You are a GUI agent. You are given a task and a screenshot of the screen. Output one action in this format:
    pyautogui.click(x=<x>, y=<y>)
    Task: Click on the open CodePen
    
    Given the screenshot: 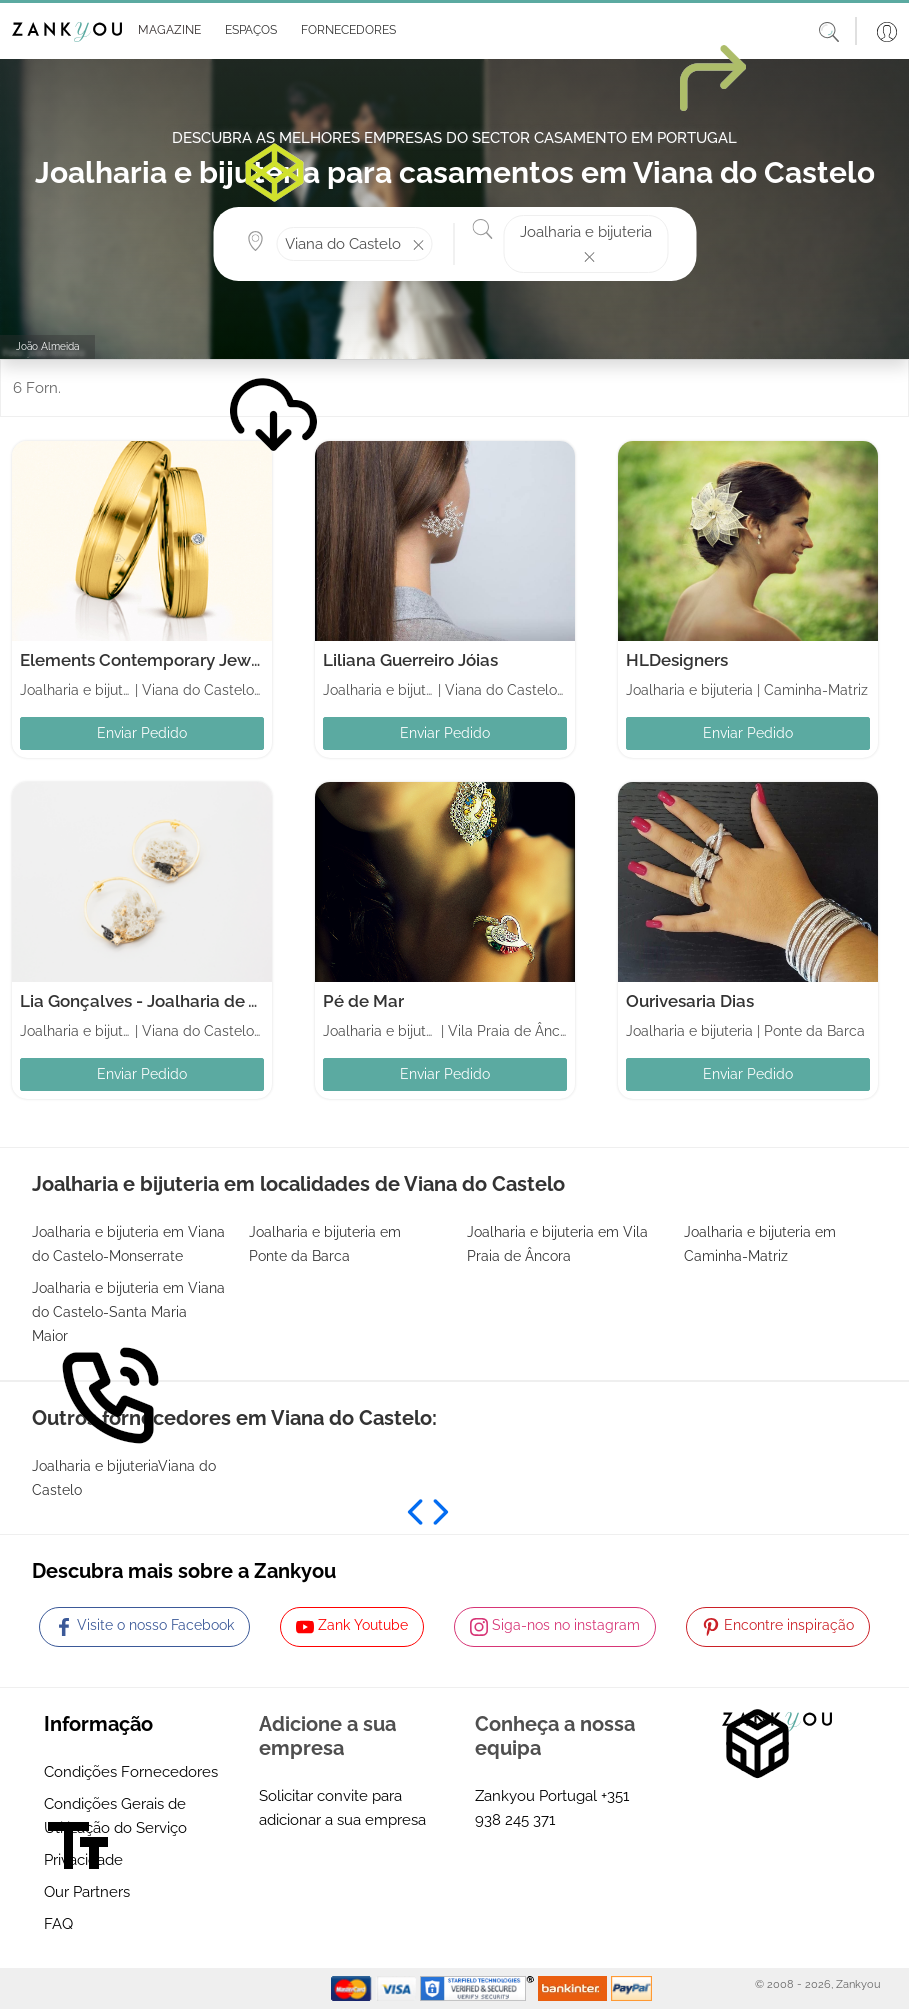 What is the action you would take?
    pyautogui.click(x=274, y=172)
    